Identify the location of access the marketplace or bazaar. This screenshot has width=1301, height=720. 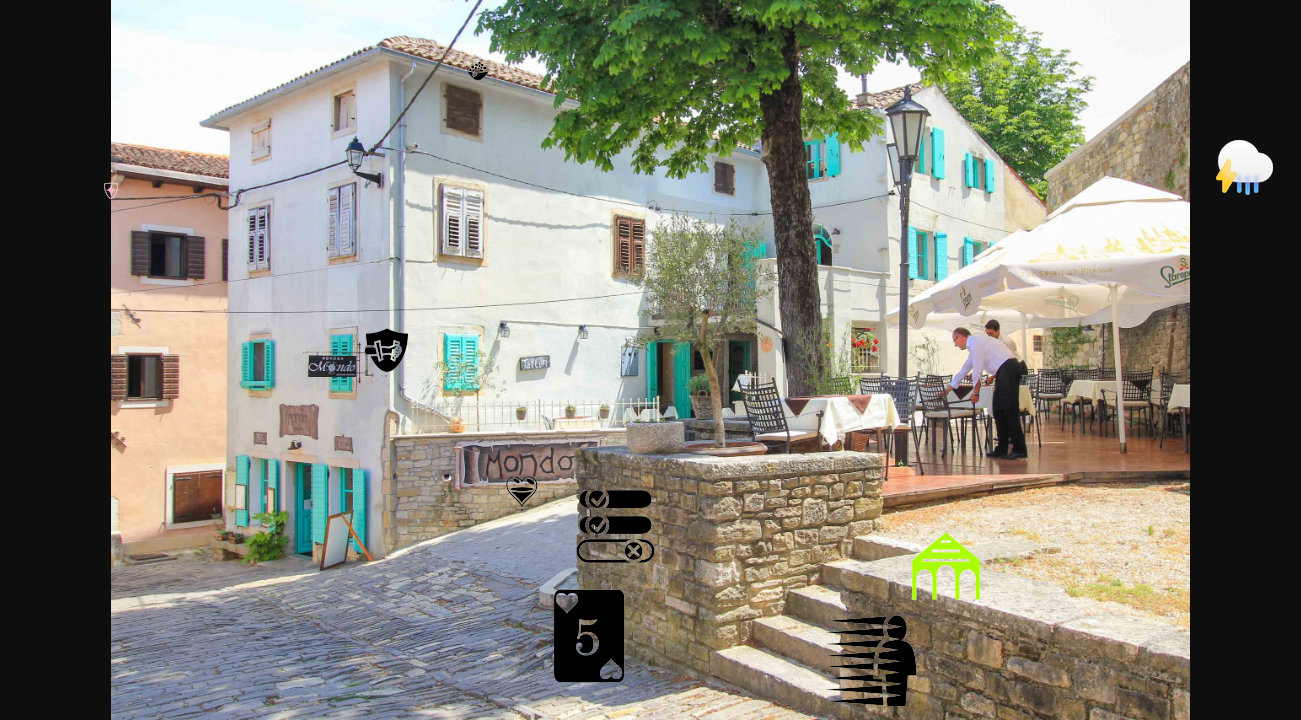
(946, 566).